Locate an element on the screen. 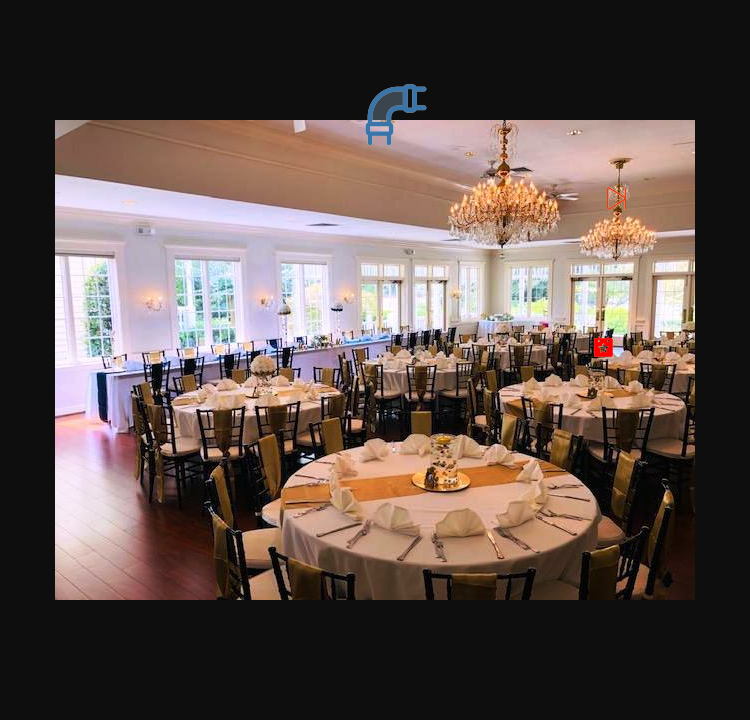 This screenshot has width=750, height=720. skip to the next track or media item is located at coordinates (616, 198).